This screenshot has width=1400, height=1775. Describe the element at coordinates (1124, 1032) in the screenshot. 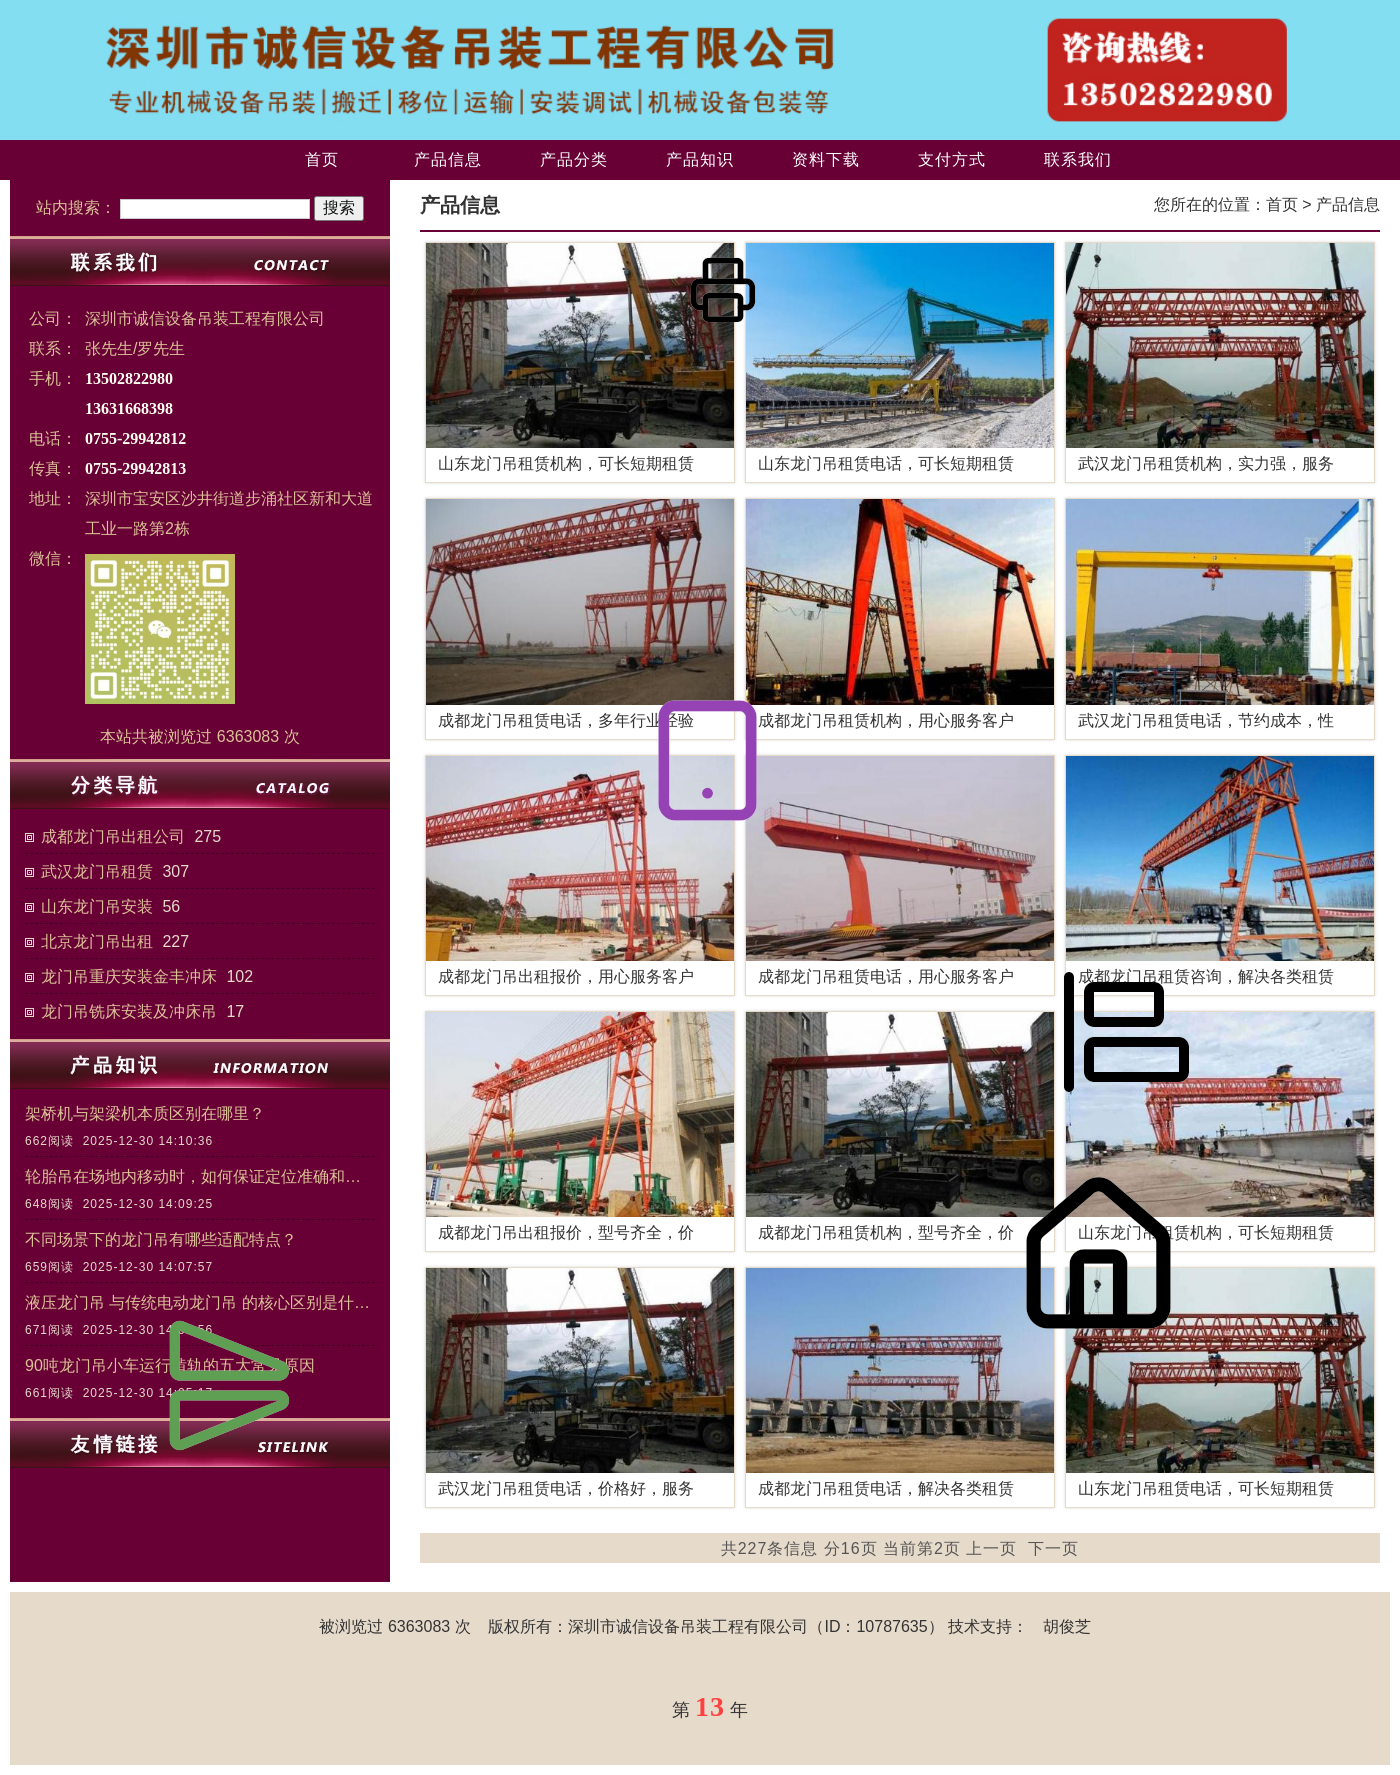

I see `align text to the left` at that location.